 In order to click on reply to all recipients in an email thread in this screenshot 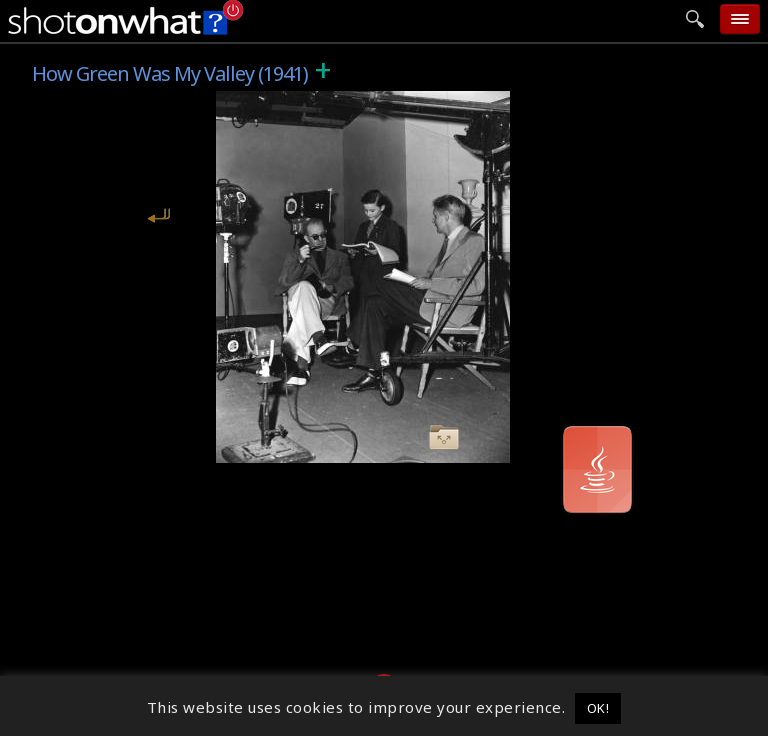, I will do `click(158, 215)`.